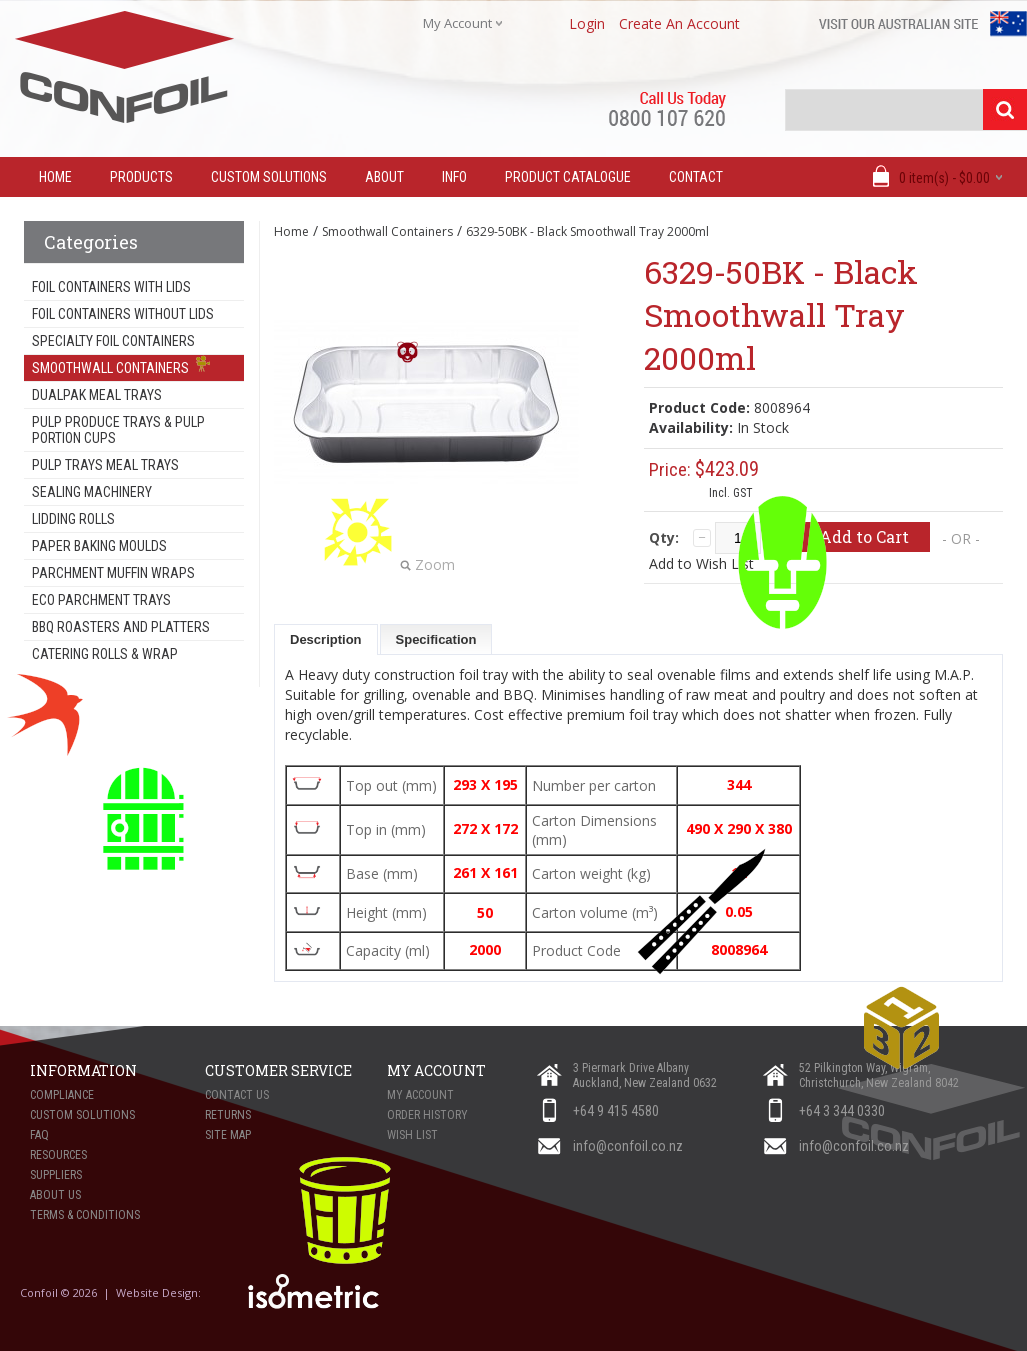  What do you see at coordinates (45, 715) in the screenshot?
I see `swallow bird icon for nature or wildlife category` at bounding box center [45, 715].